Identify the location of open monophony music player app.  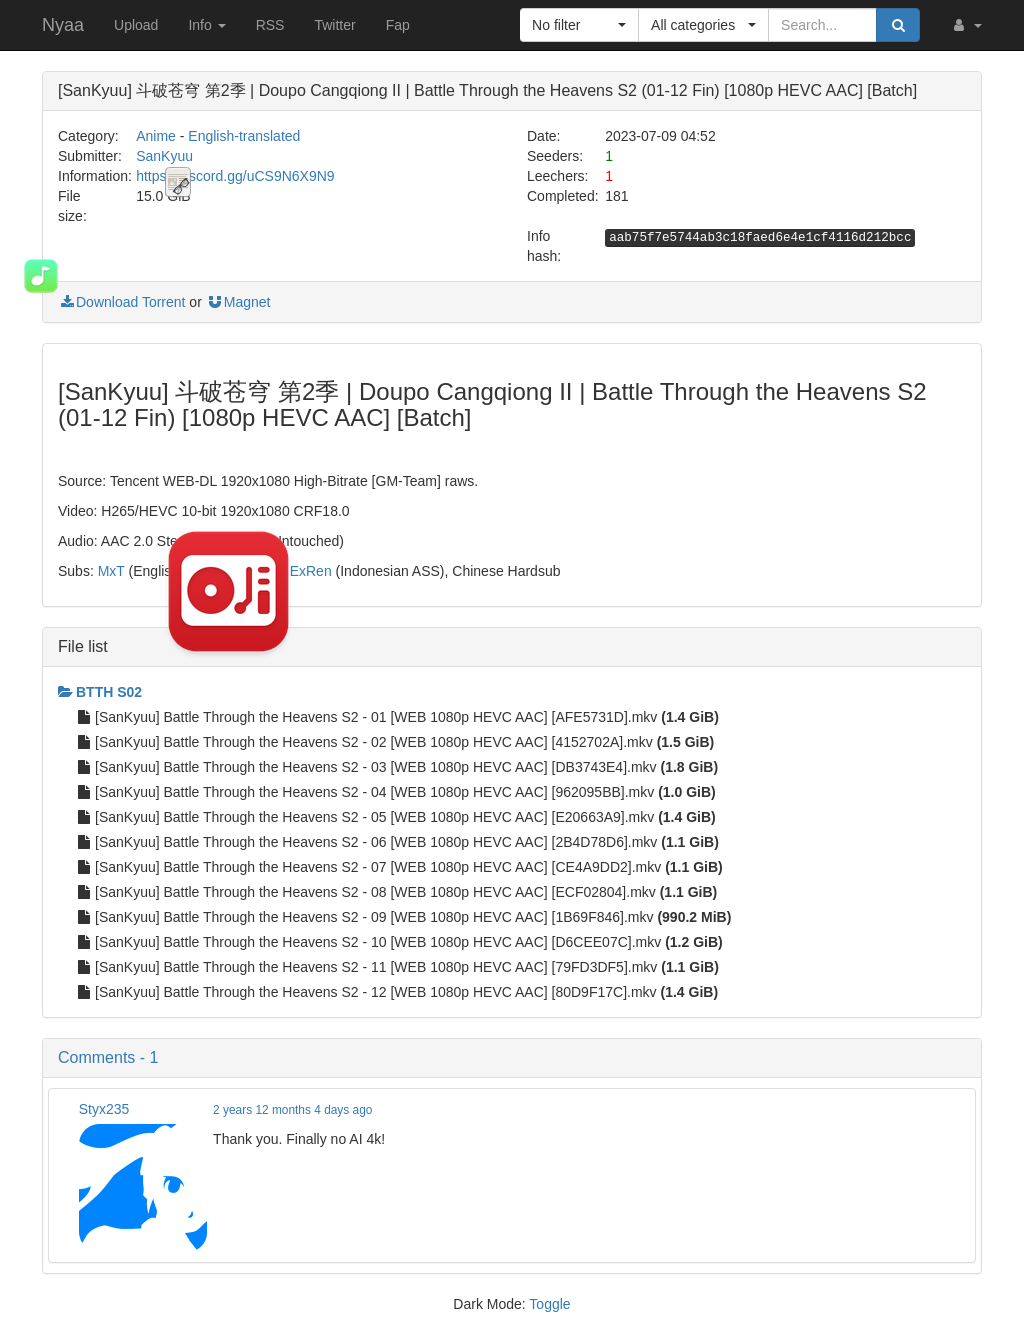
(228, 591).